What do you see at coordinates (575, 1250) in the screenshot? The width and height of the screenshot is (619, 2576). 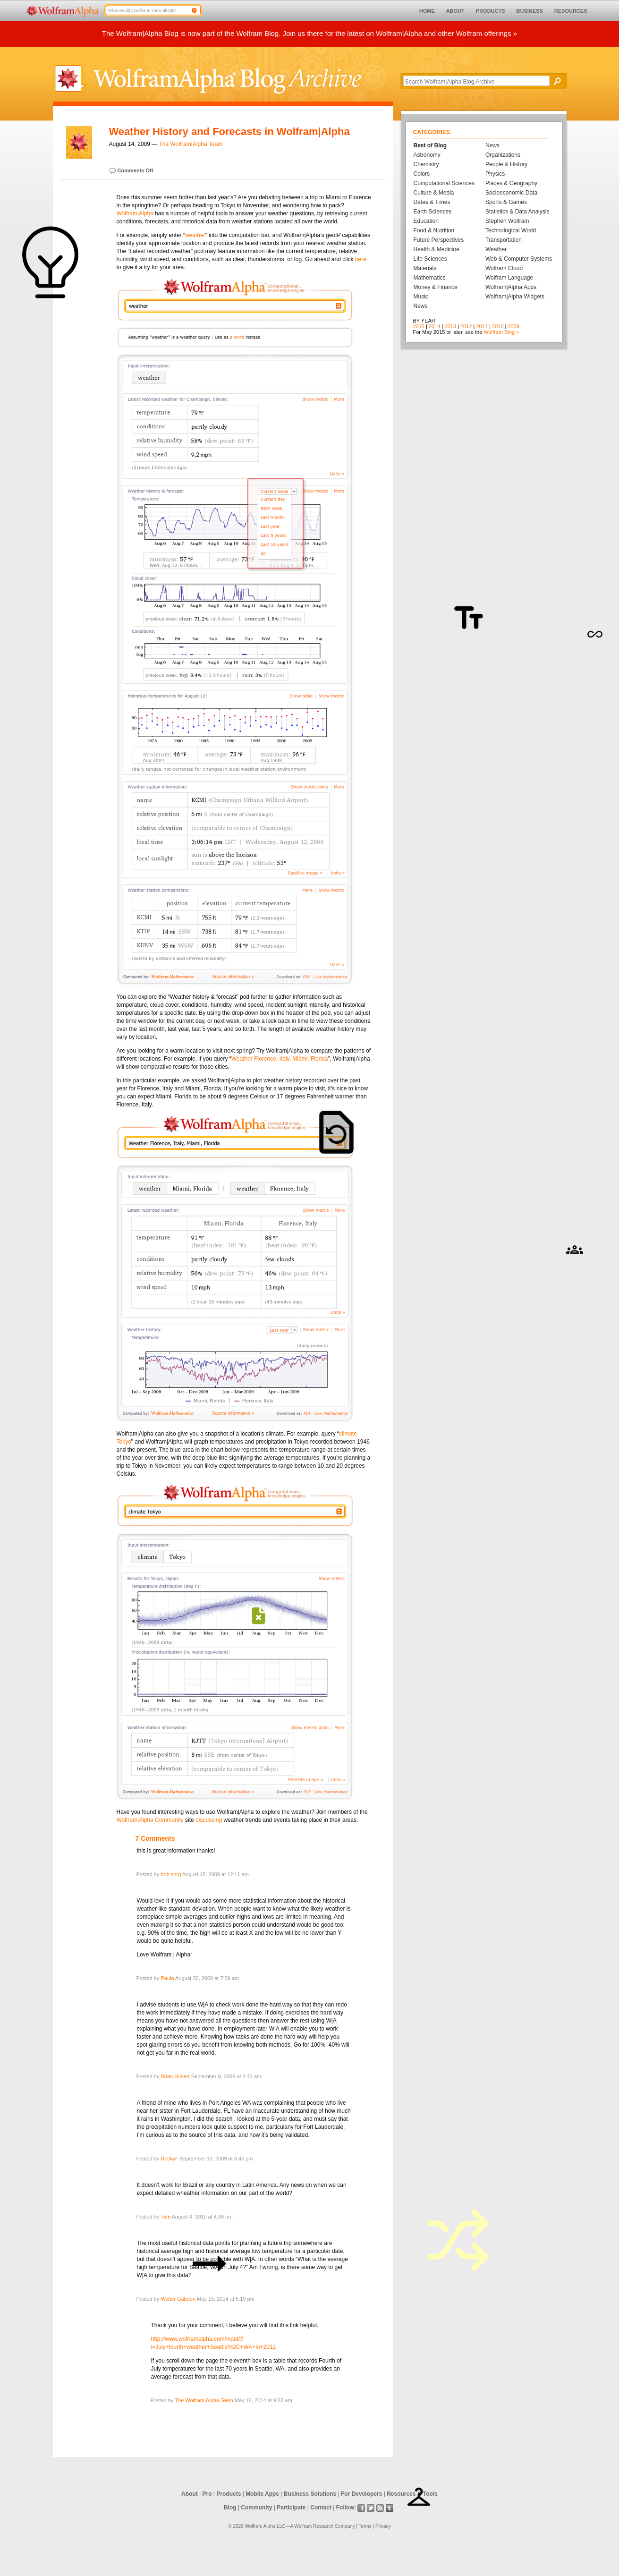 I see `view or manage groups` at bounding box center [575, 1250].